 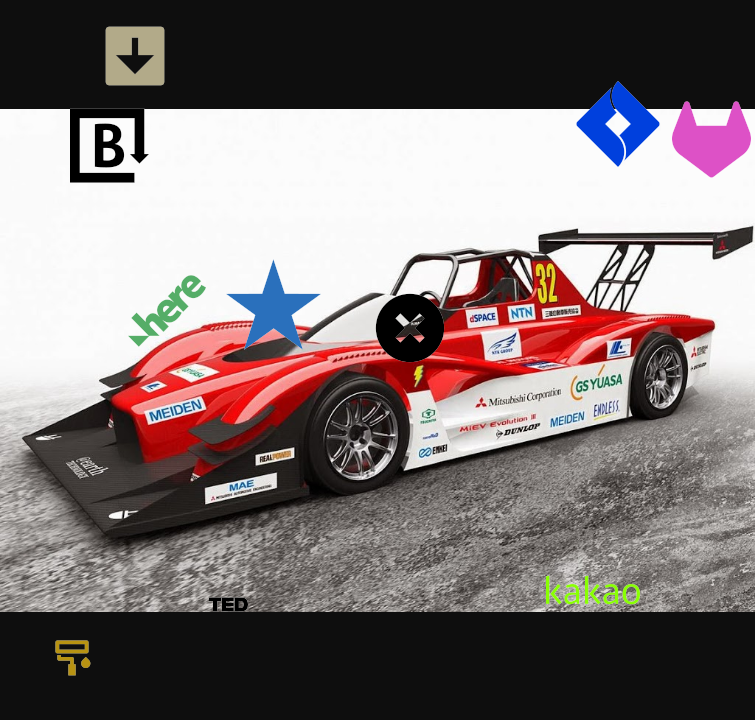 I want to click on open Jira Software for project tracking, so click(x=618, y=124).